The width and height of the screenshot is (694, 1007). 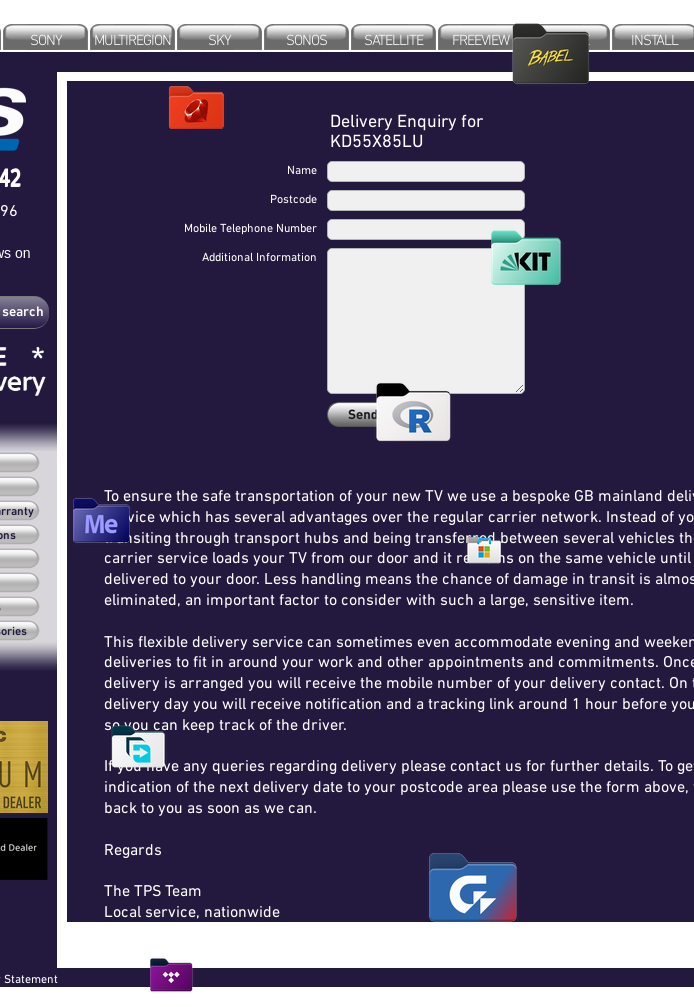 I want to click on open free download manager downloads folder, so click(x=138, y=748).